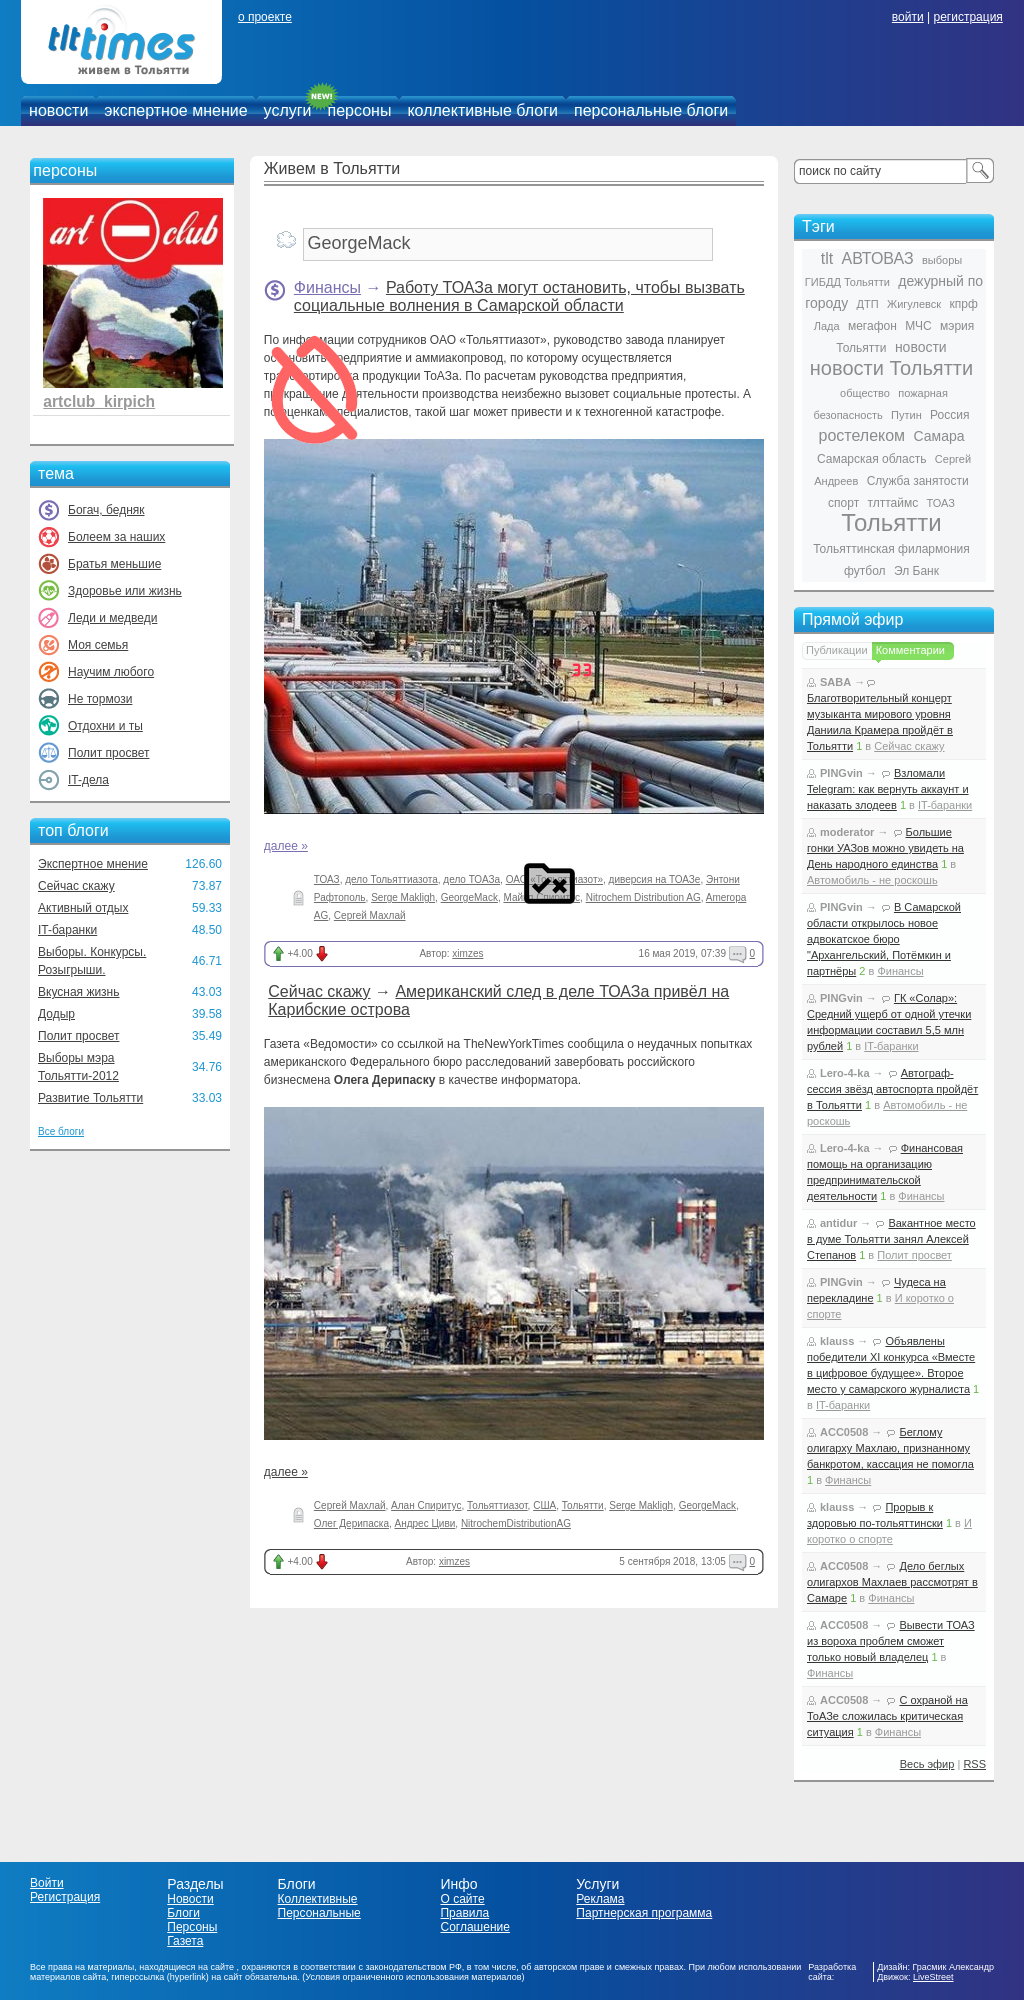 The image size is (1024, 2000). What do you see at coordinates (314, 393) in the screenshot?
I see `disable water or liquid detection` at bounding box center [314, 393].